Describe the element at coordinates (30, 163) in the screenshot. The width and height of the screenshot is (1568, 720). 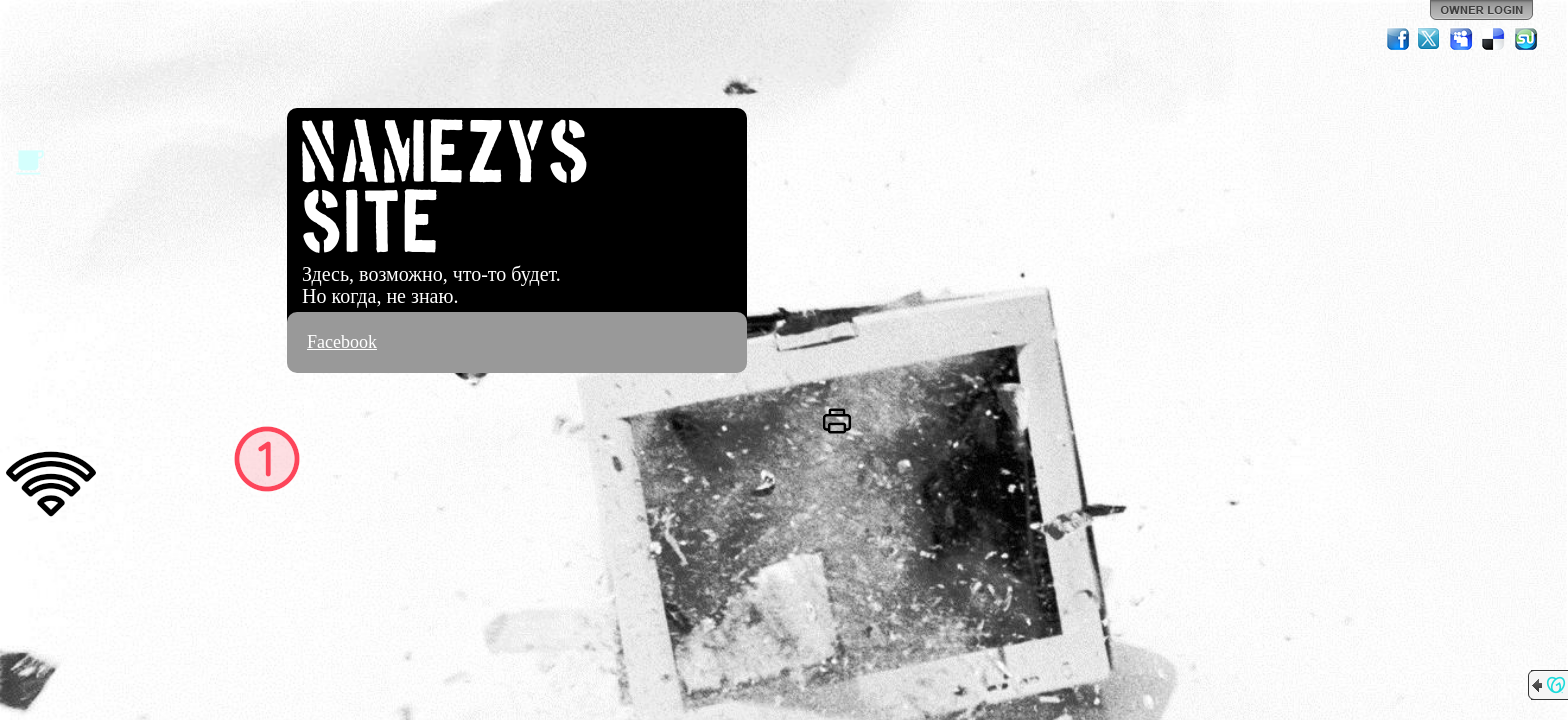
I see `find nearby coffee shops or cafes` at that location.